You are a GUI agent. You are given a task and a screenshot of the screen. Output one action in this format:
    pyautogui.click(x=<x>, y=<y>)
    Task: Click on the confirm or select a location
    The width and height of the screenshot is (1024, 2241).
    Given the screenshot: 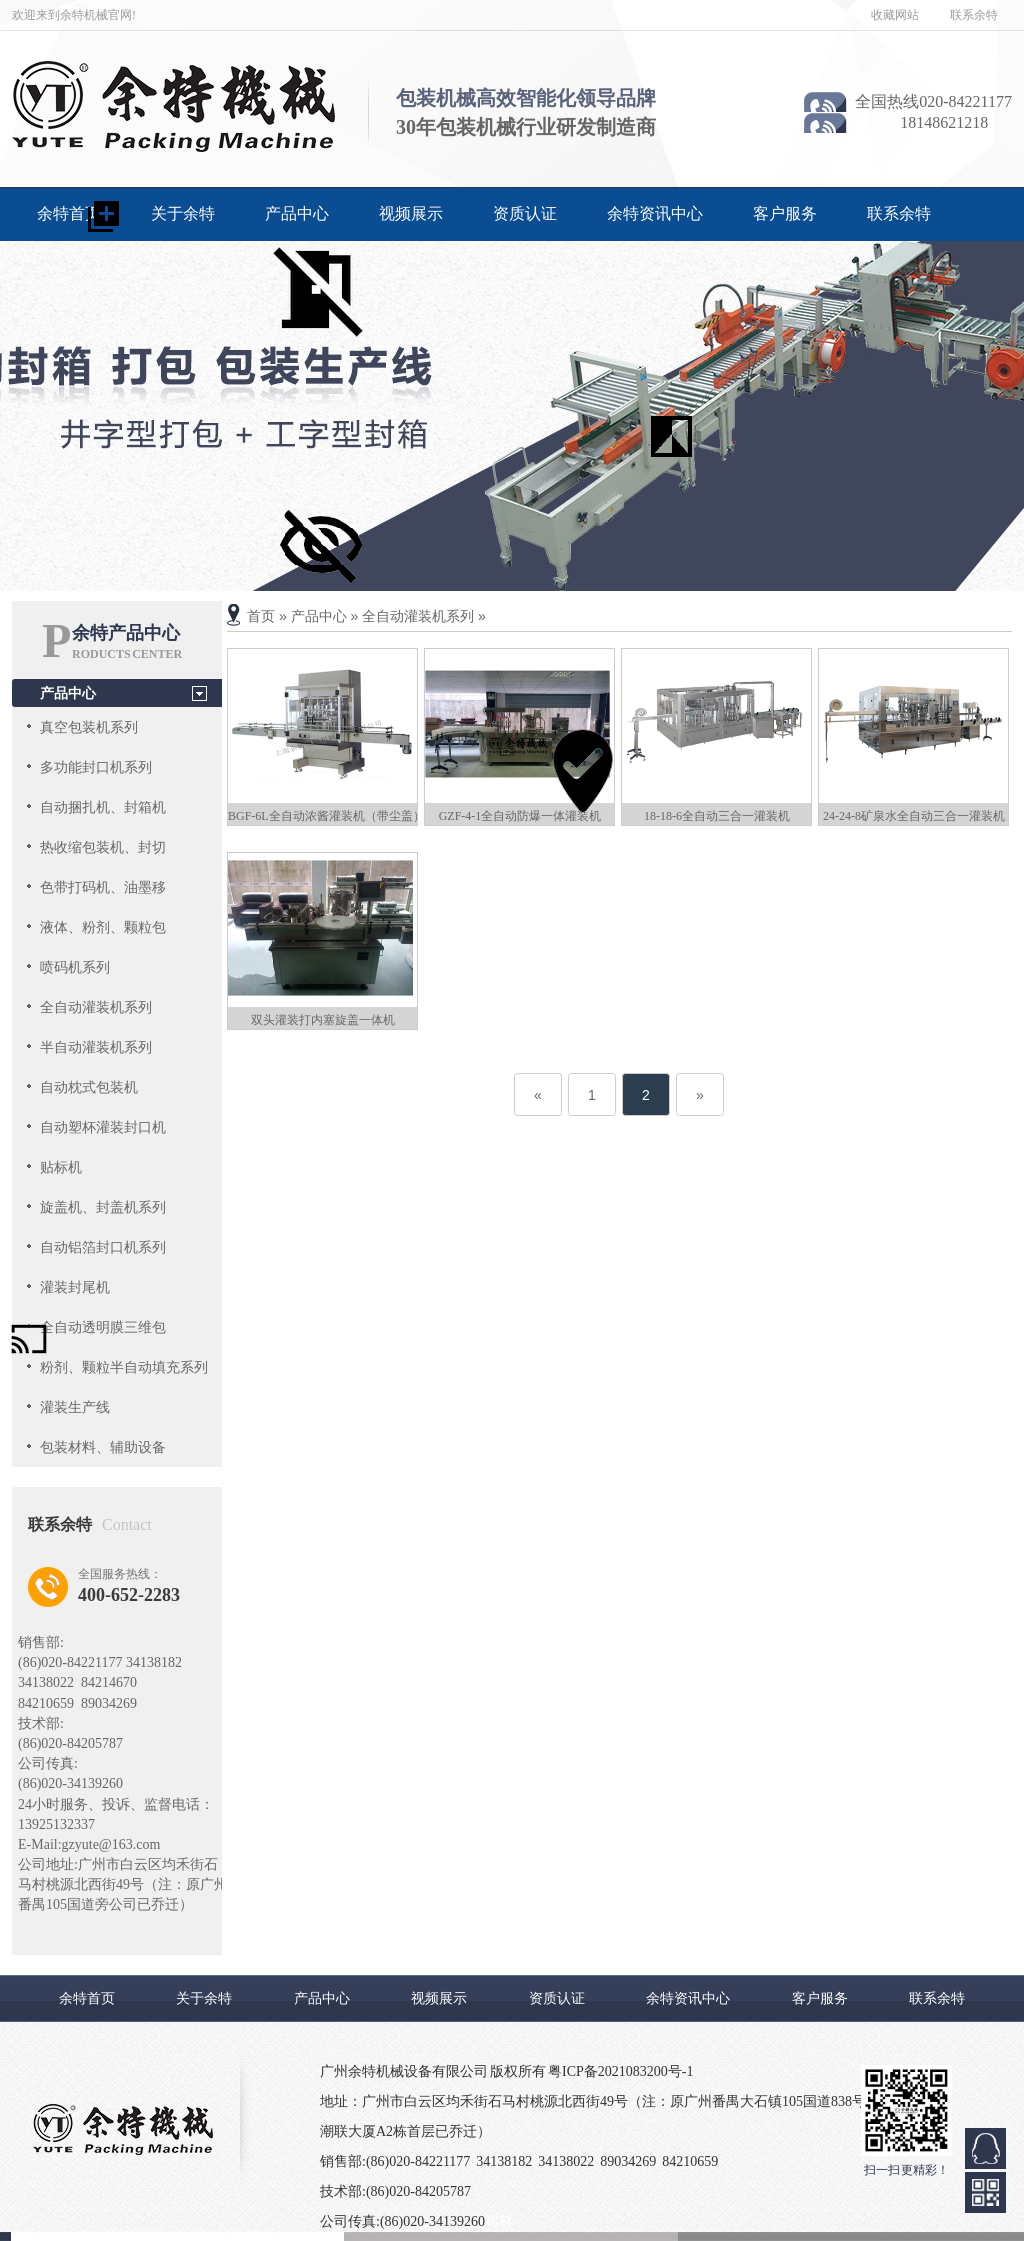 What is the action you would take?
    pyautogui.click(x=583, y=772)
    